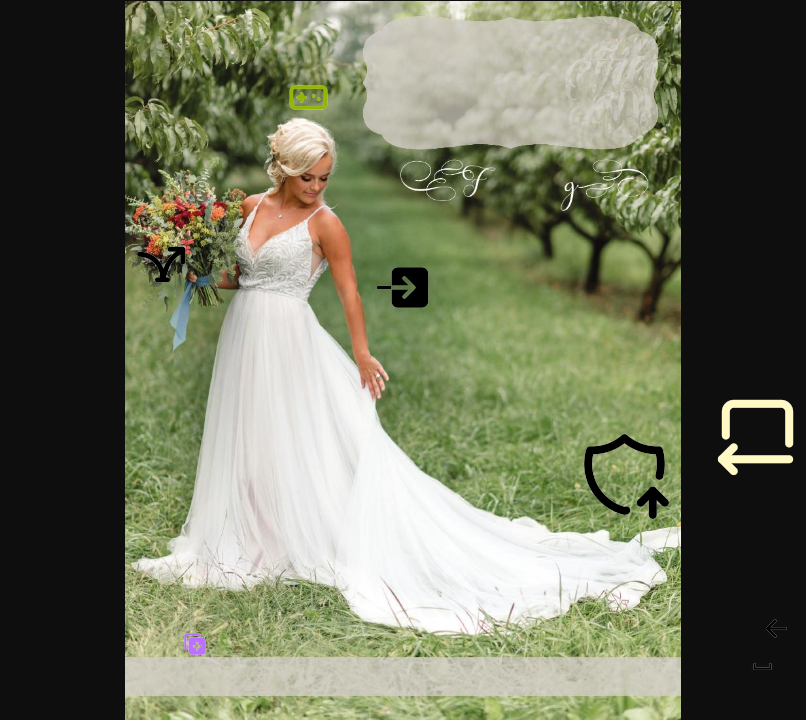  What do you see at coordinates (402, 287) in the screenshot?
I see `log in or sign in to your account` at bounding box center [402, 287].